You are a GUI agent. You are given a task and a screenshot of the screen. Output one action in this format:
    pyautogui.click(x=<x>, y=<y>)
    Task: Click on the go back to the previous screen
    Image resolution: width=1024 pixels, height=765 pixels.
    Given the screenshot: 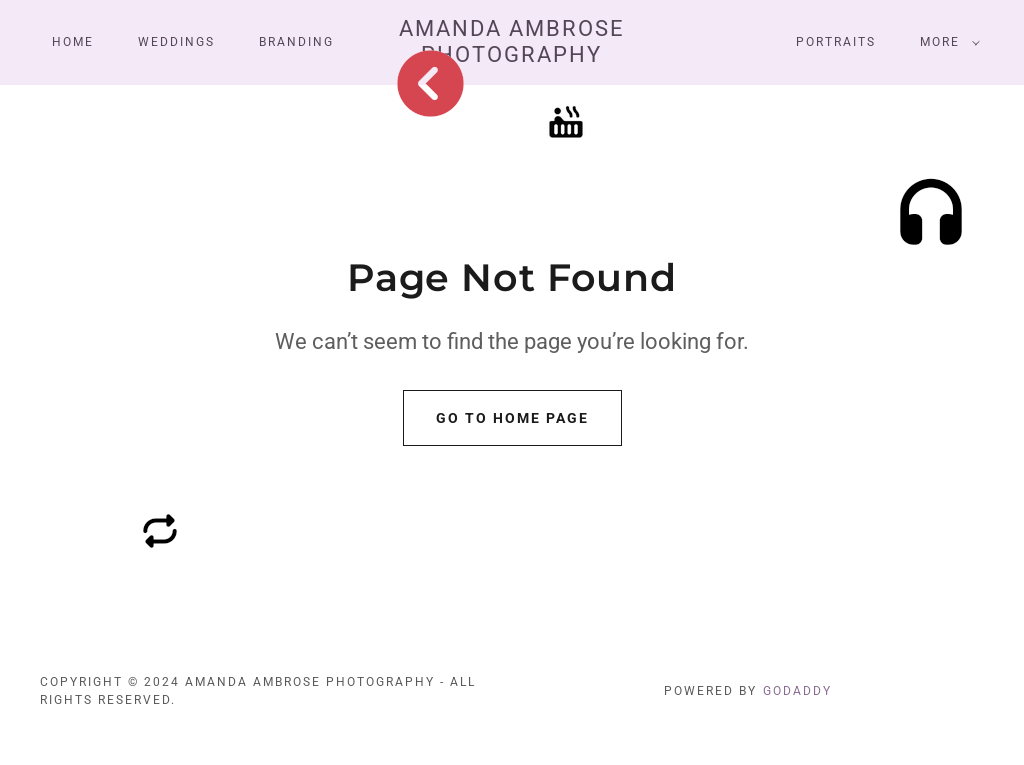 What is the action you would take?
    pyautogui.click(x=430, y=83)
    